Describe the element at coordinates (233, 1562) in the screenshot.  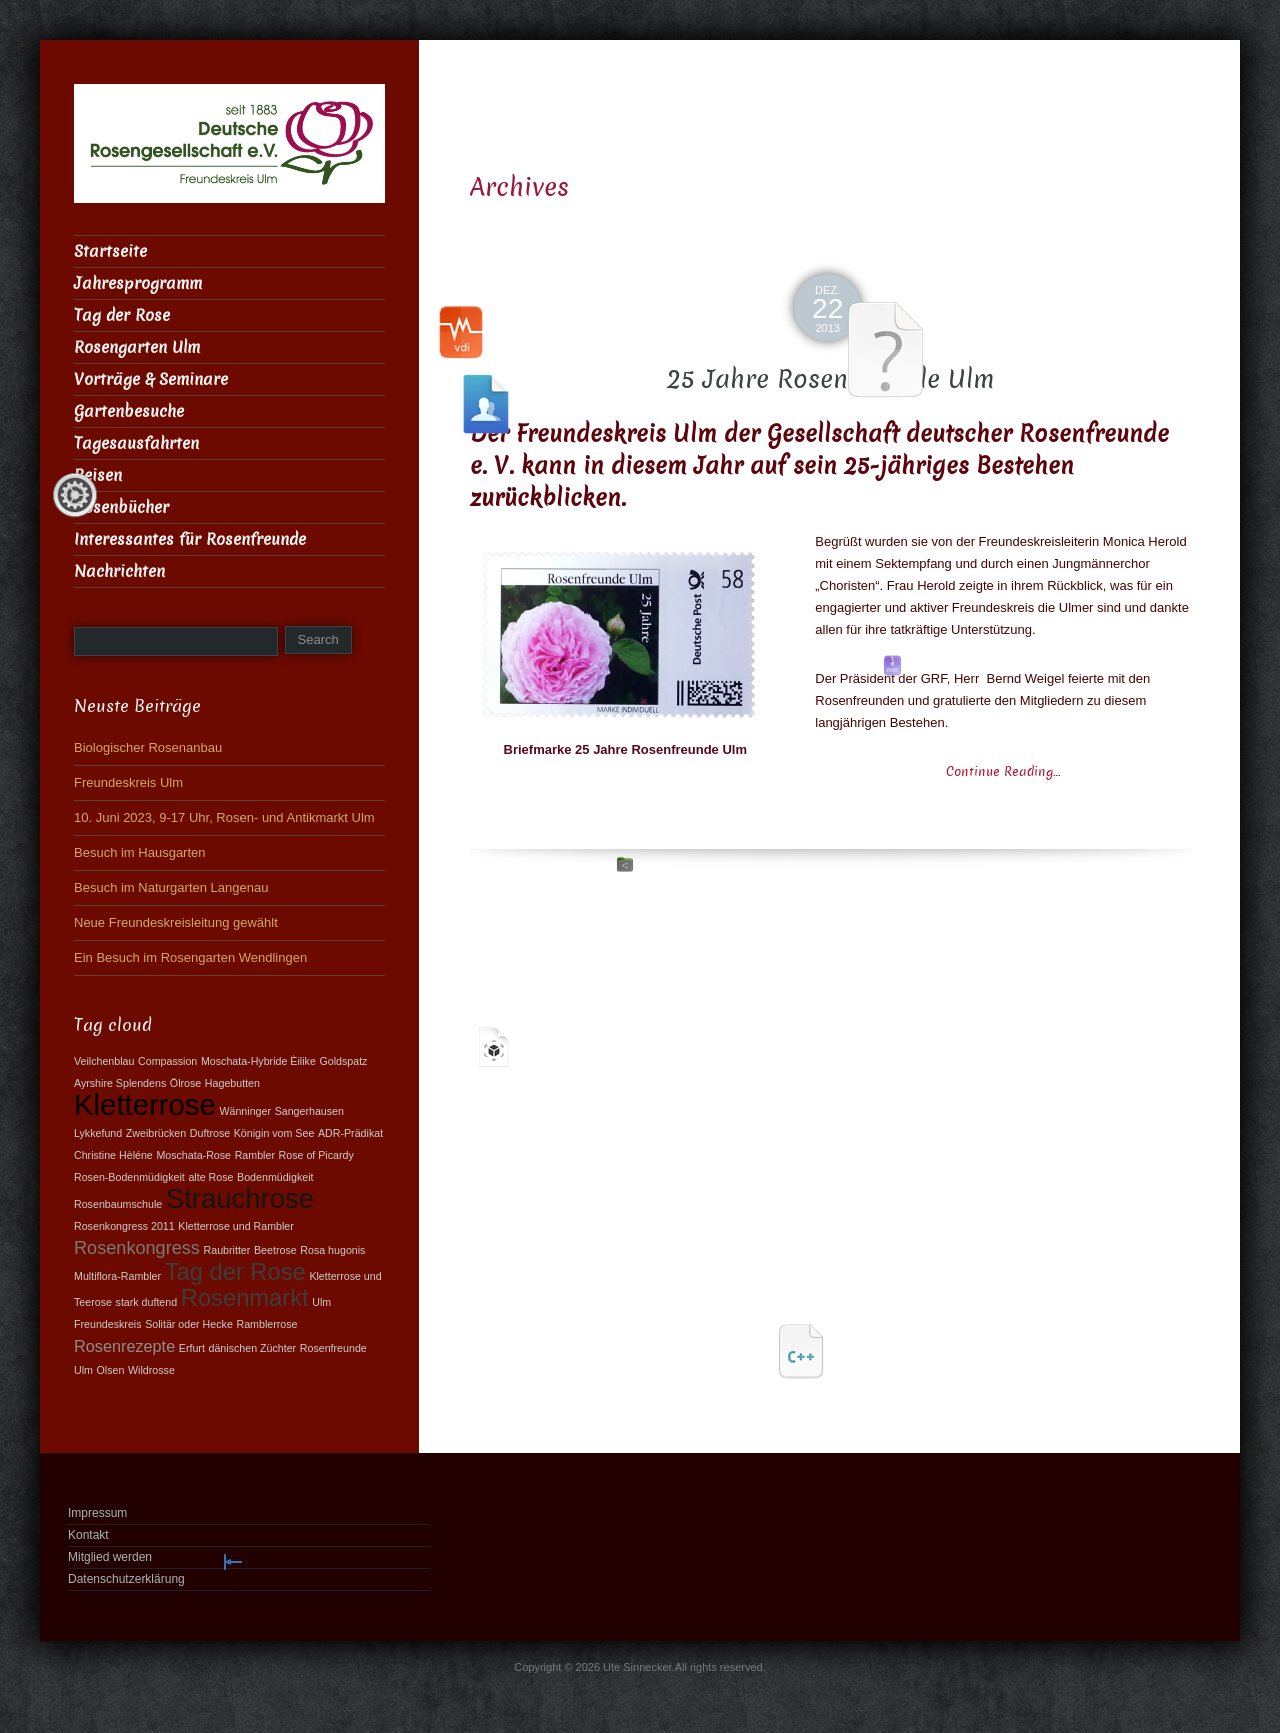
I see `go to the first item in a list or sequence` at that location.